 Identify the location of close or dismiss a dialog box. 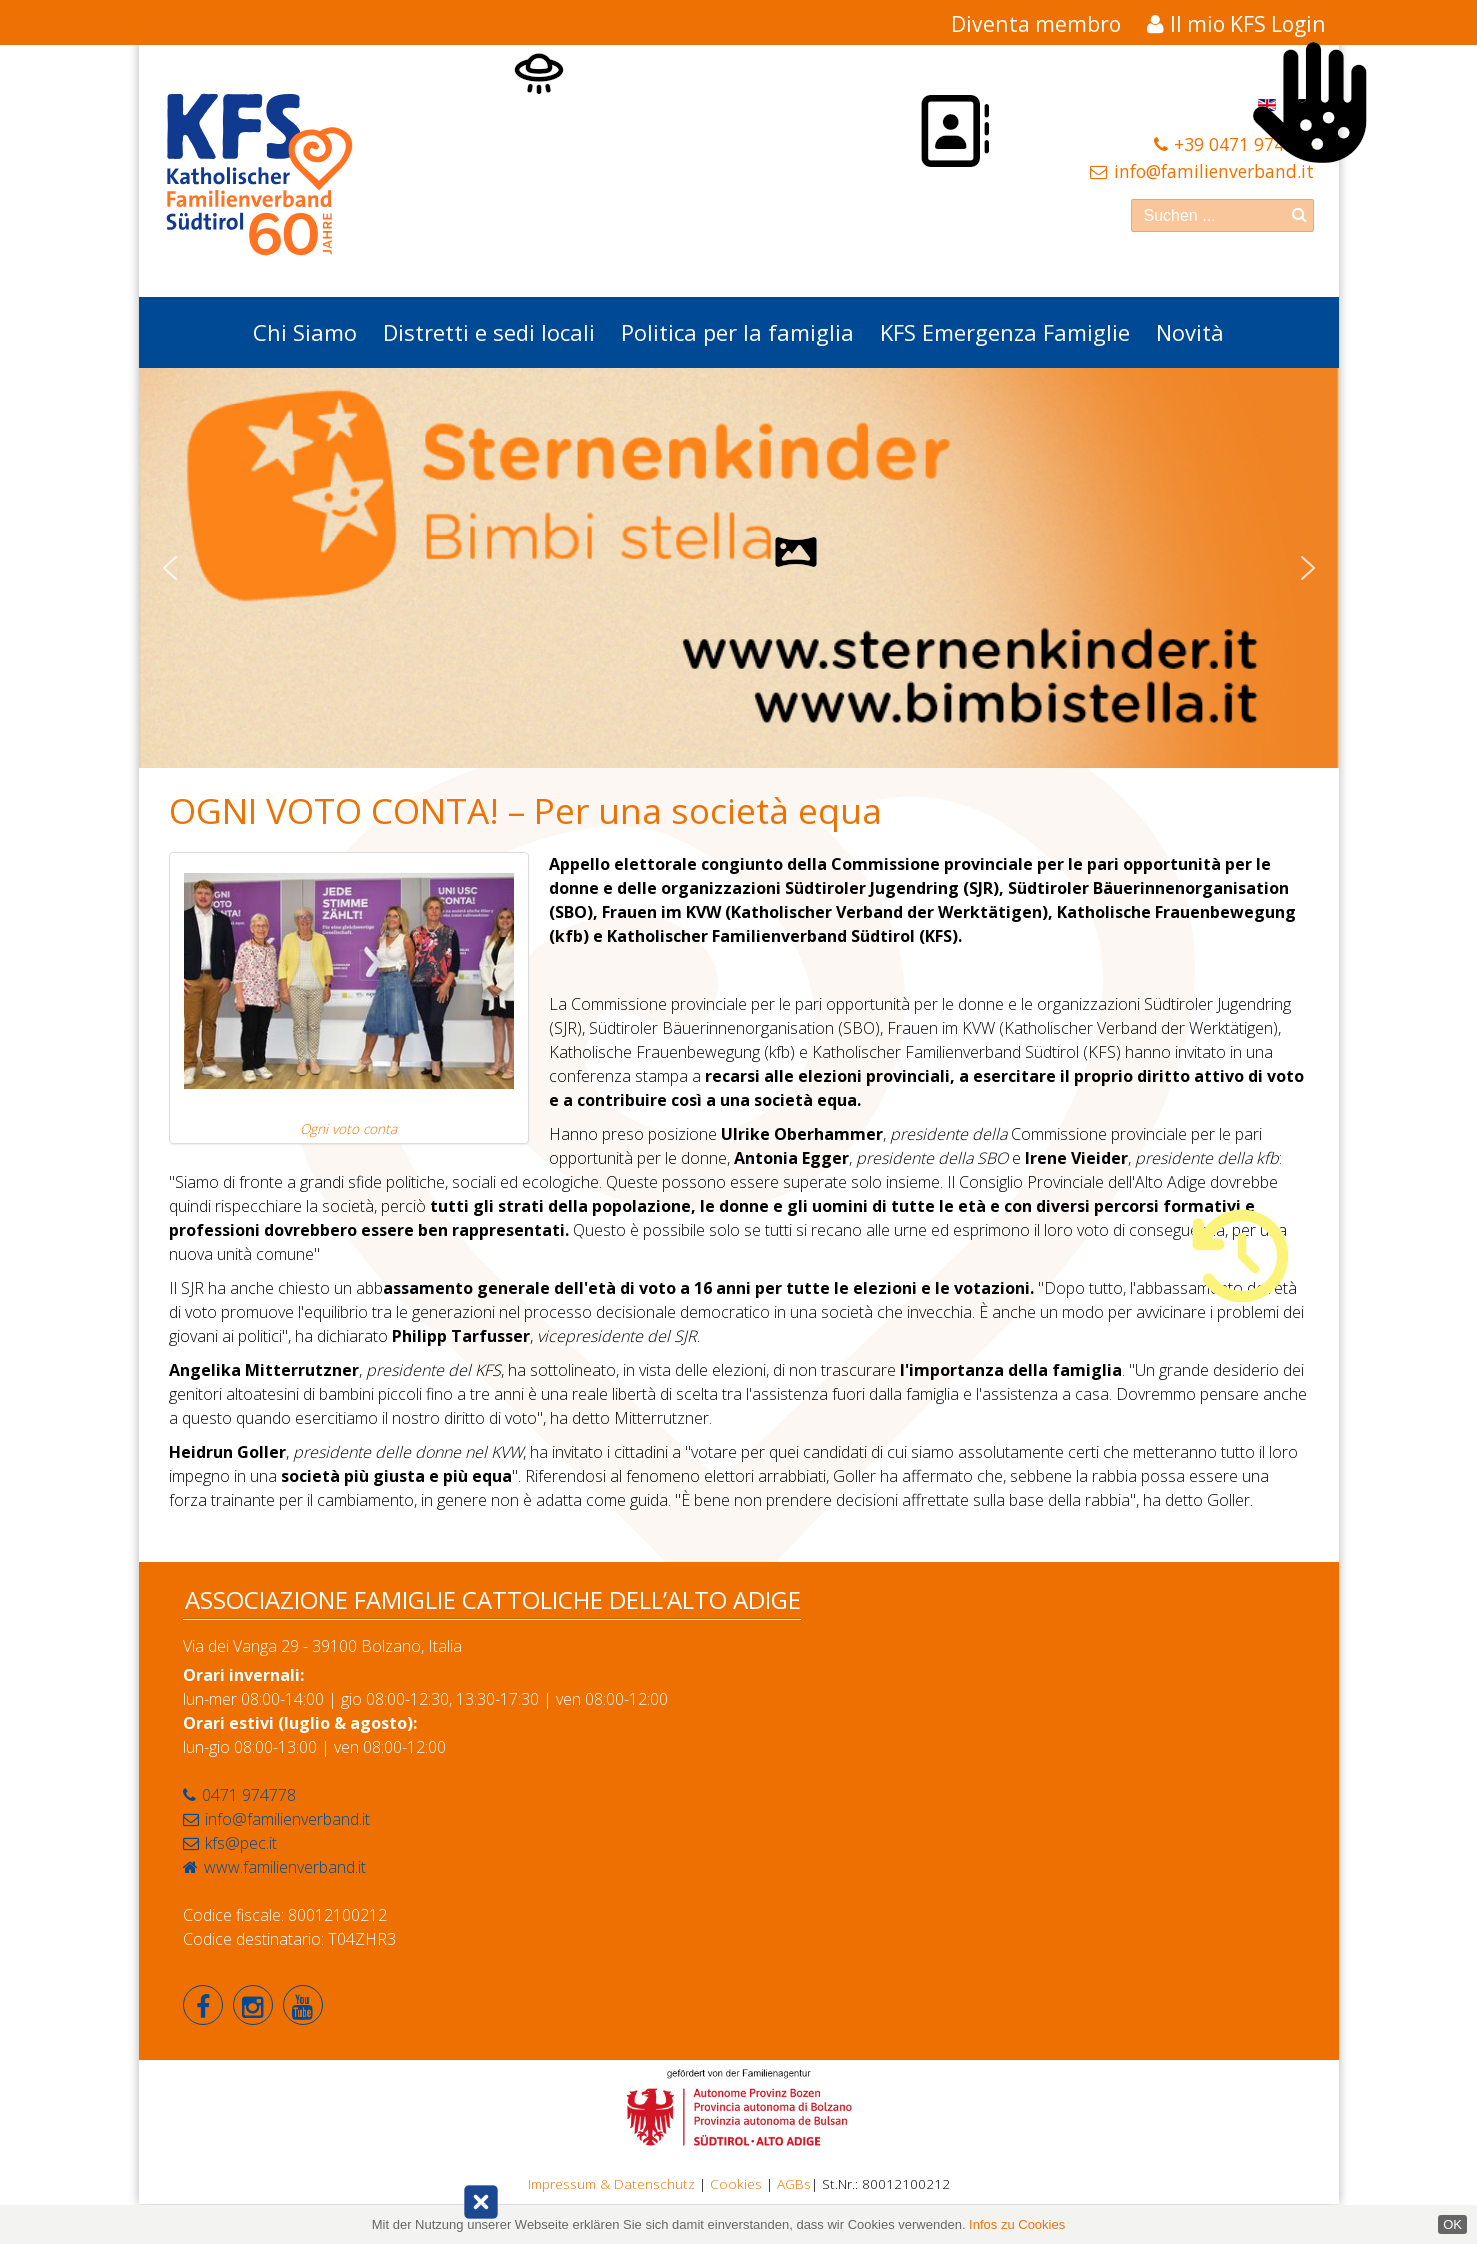
(481, 2202).